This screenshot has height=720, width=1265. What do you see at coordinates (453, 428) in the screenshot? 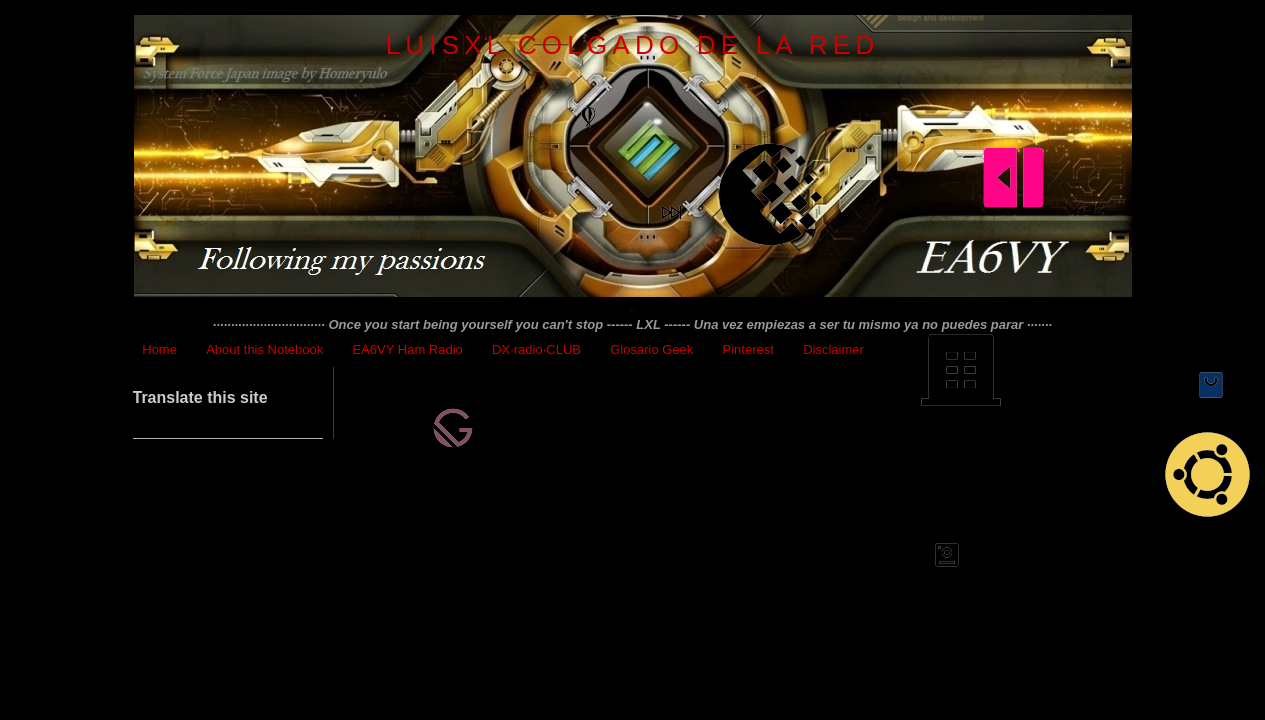
I see `gatsby framework logo` at bounding box center [453, 428].